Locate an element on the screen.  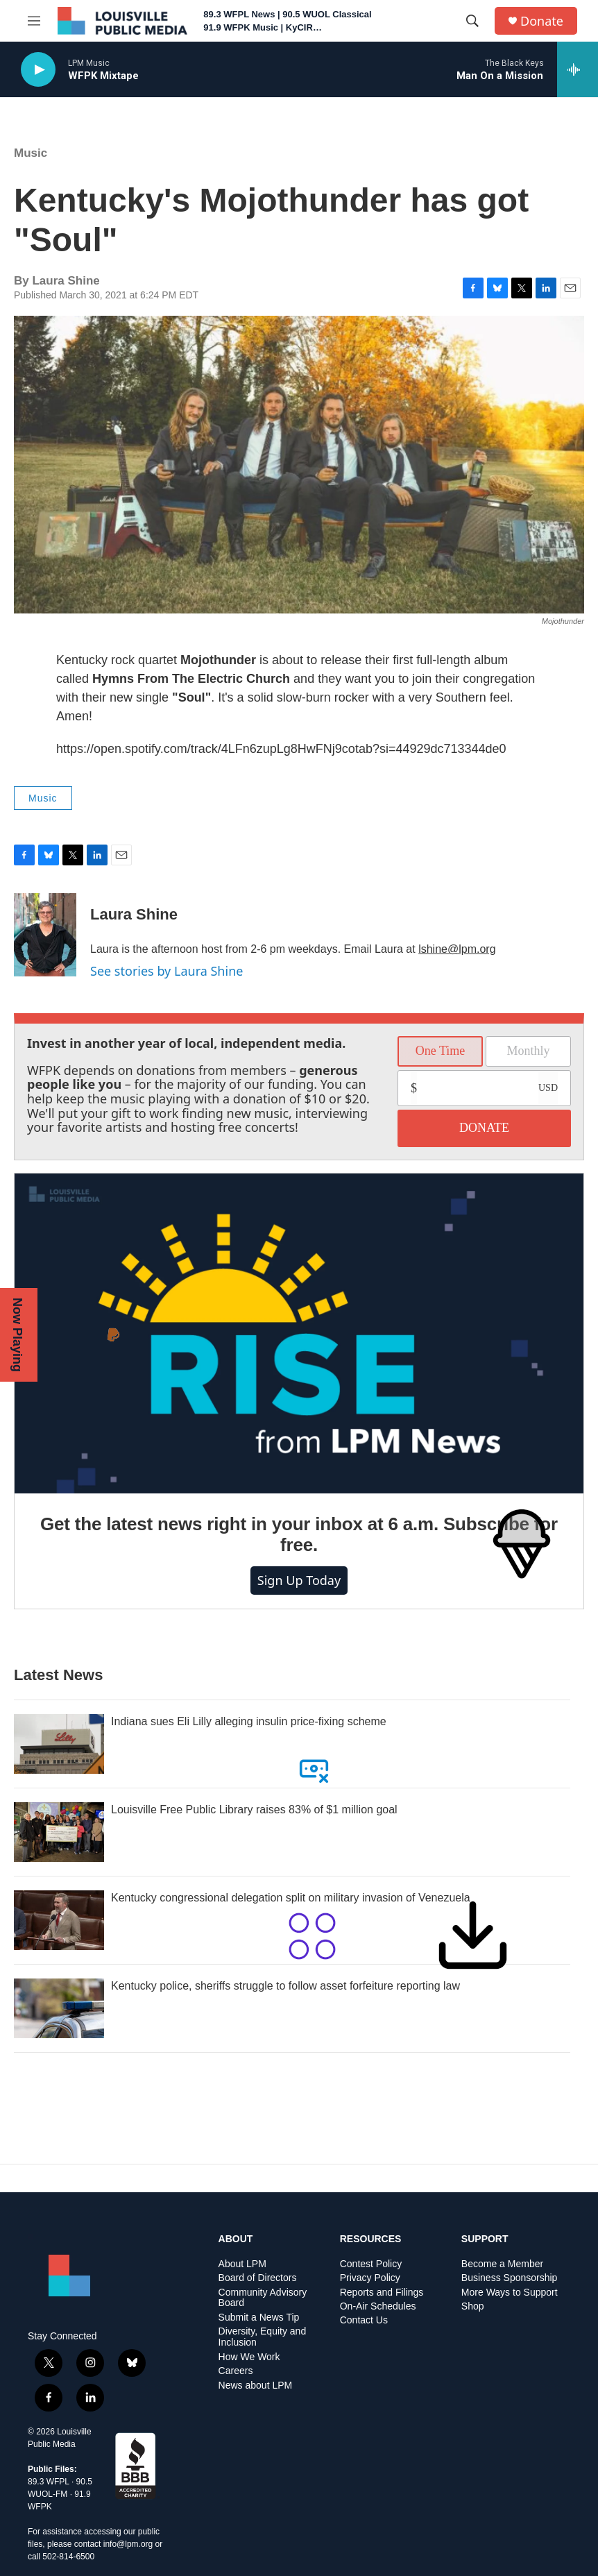
browse dessert or ice cream options is located at coordinates (522, 1543).